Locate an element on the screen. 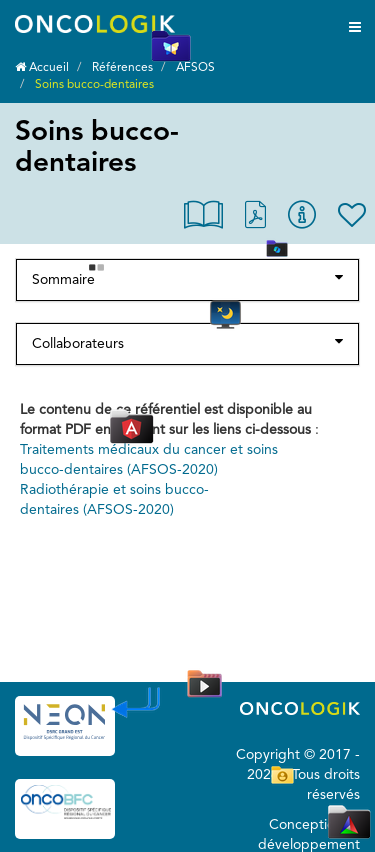 The image size is (375, 852). open screensaver settings is located at coordinates (225, 314).